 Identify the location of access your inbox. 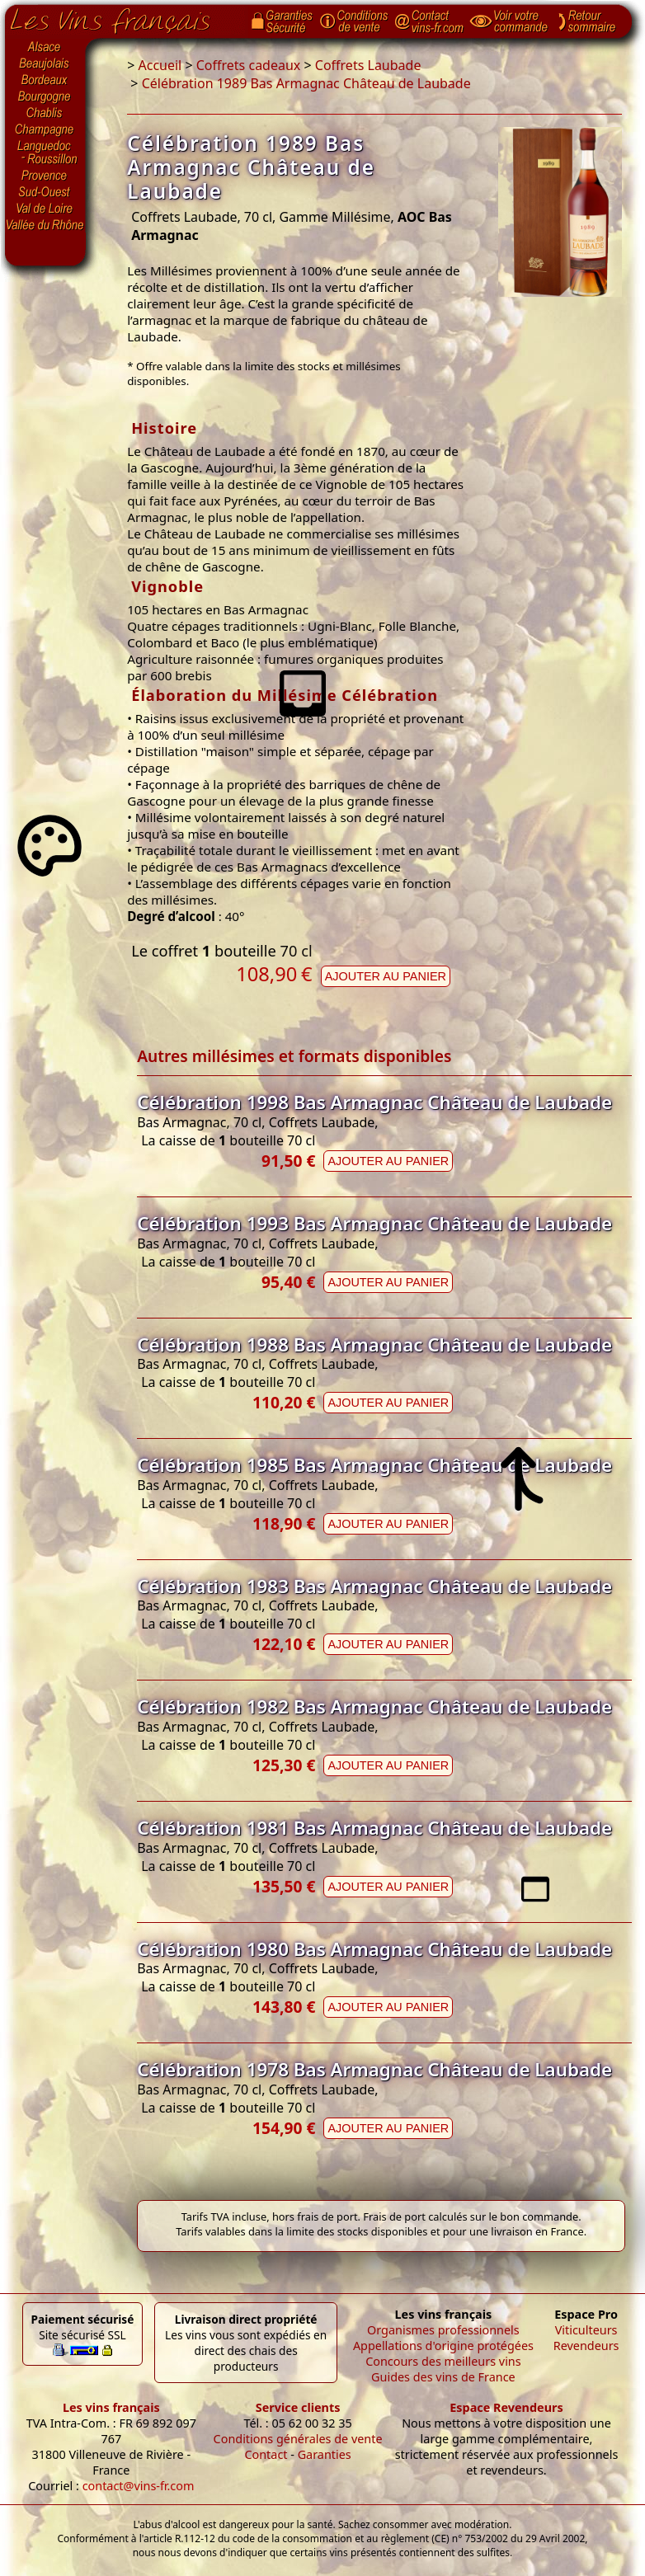
(303, 693).